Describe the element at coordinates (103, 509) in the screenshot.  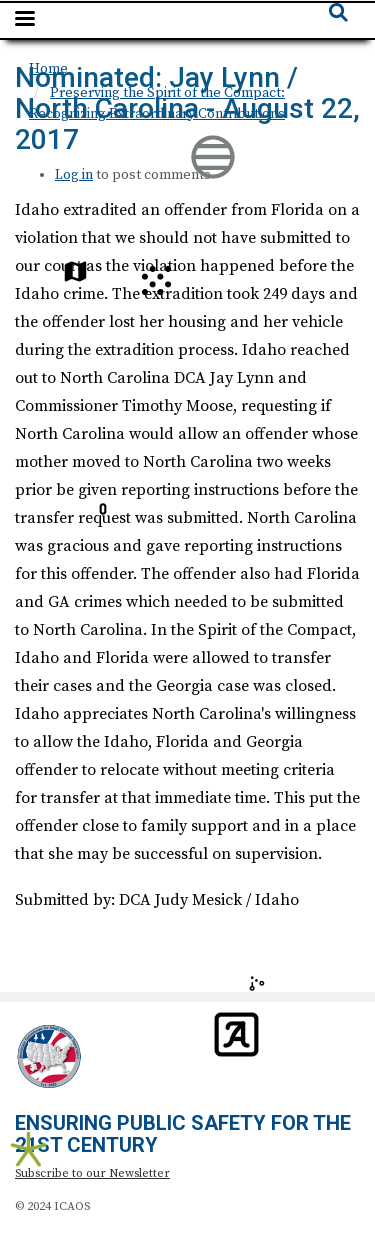
I see `indicates a lowercase letter "o" for text formatting` at that location.